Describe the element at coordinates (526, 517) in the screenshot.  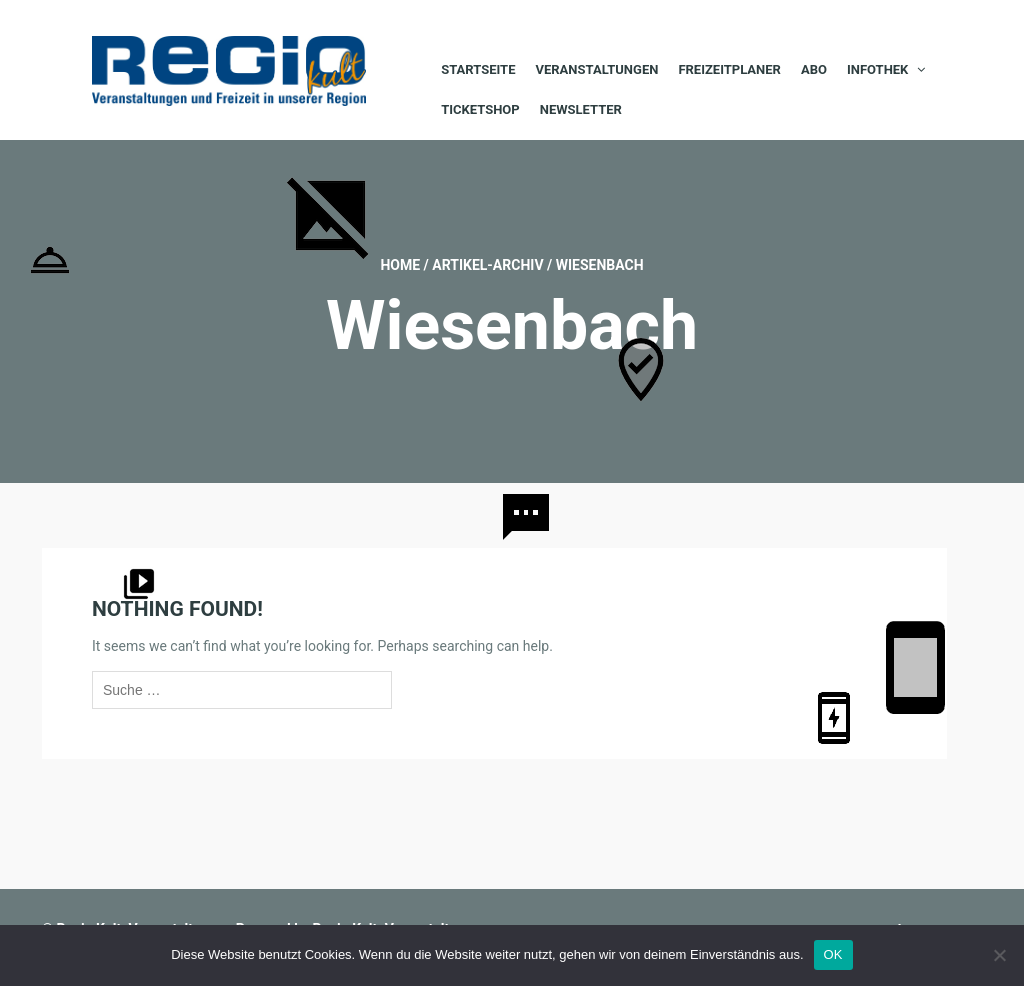
I see `view text messages` at that location.